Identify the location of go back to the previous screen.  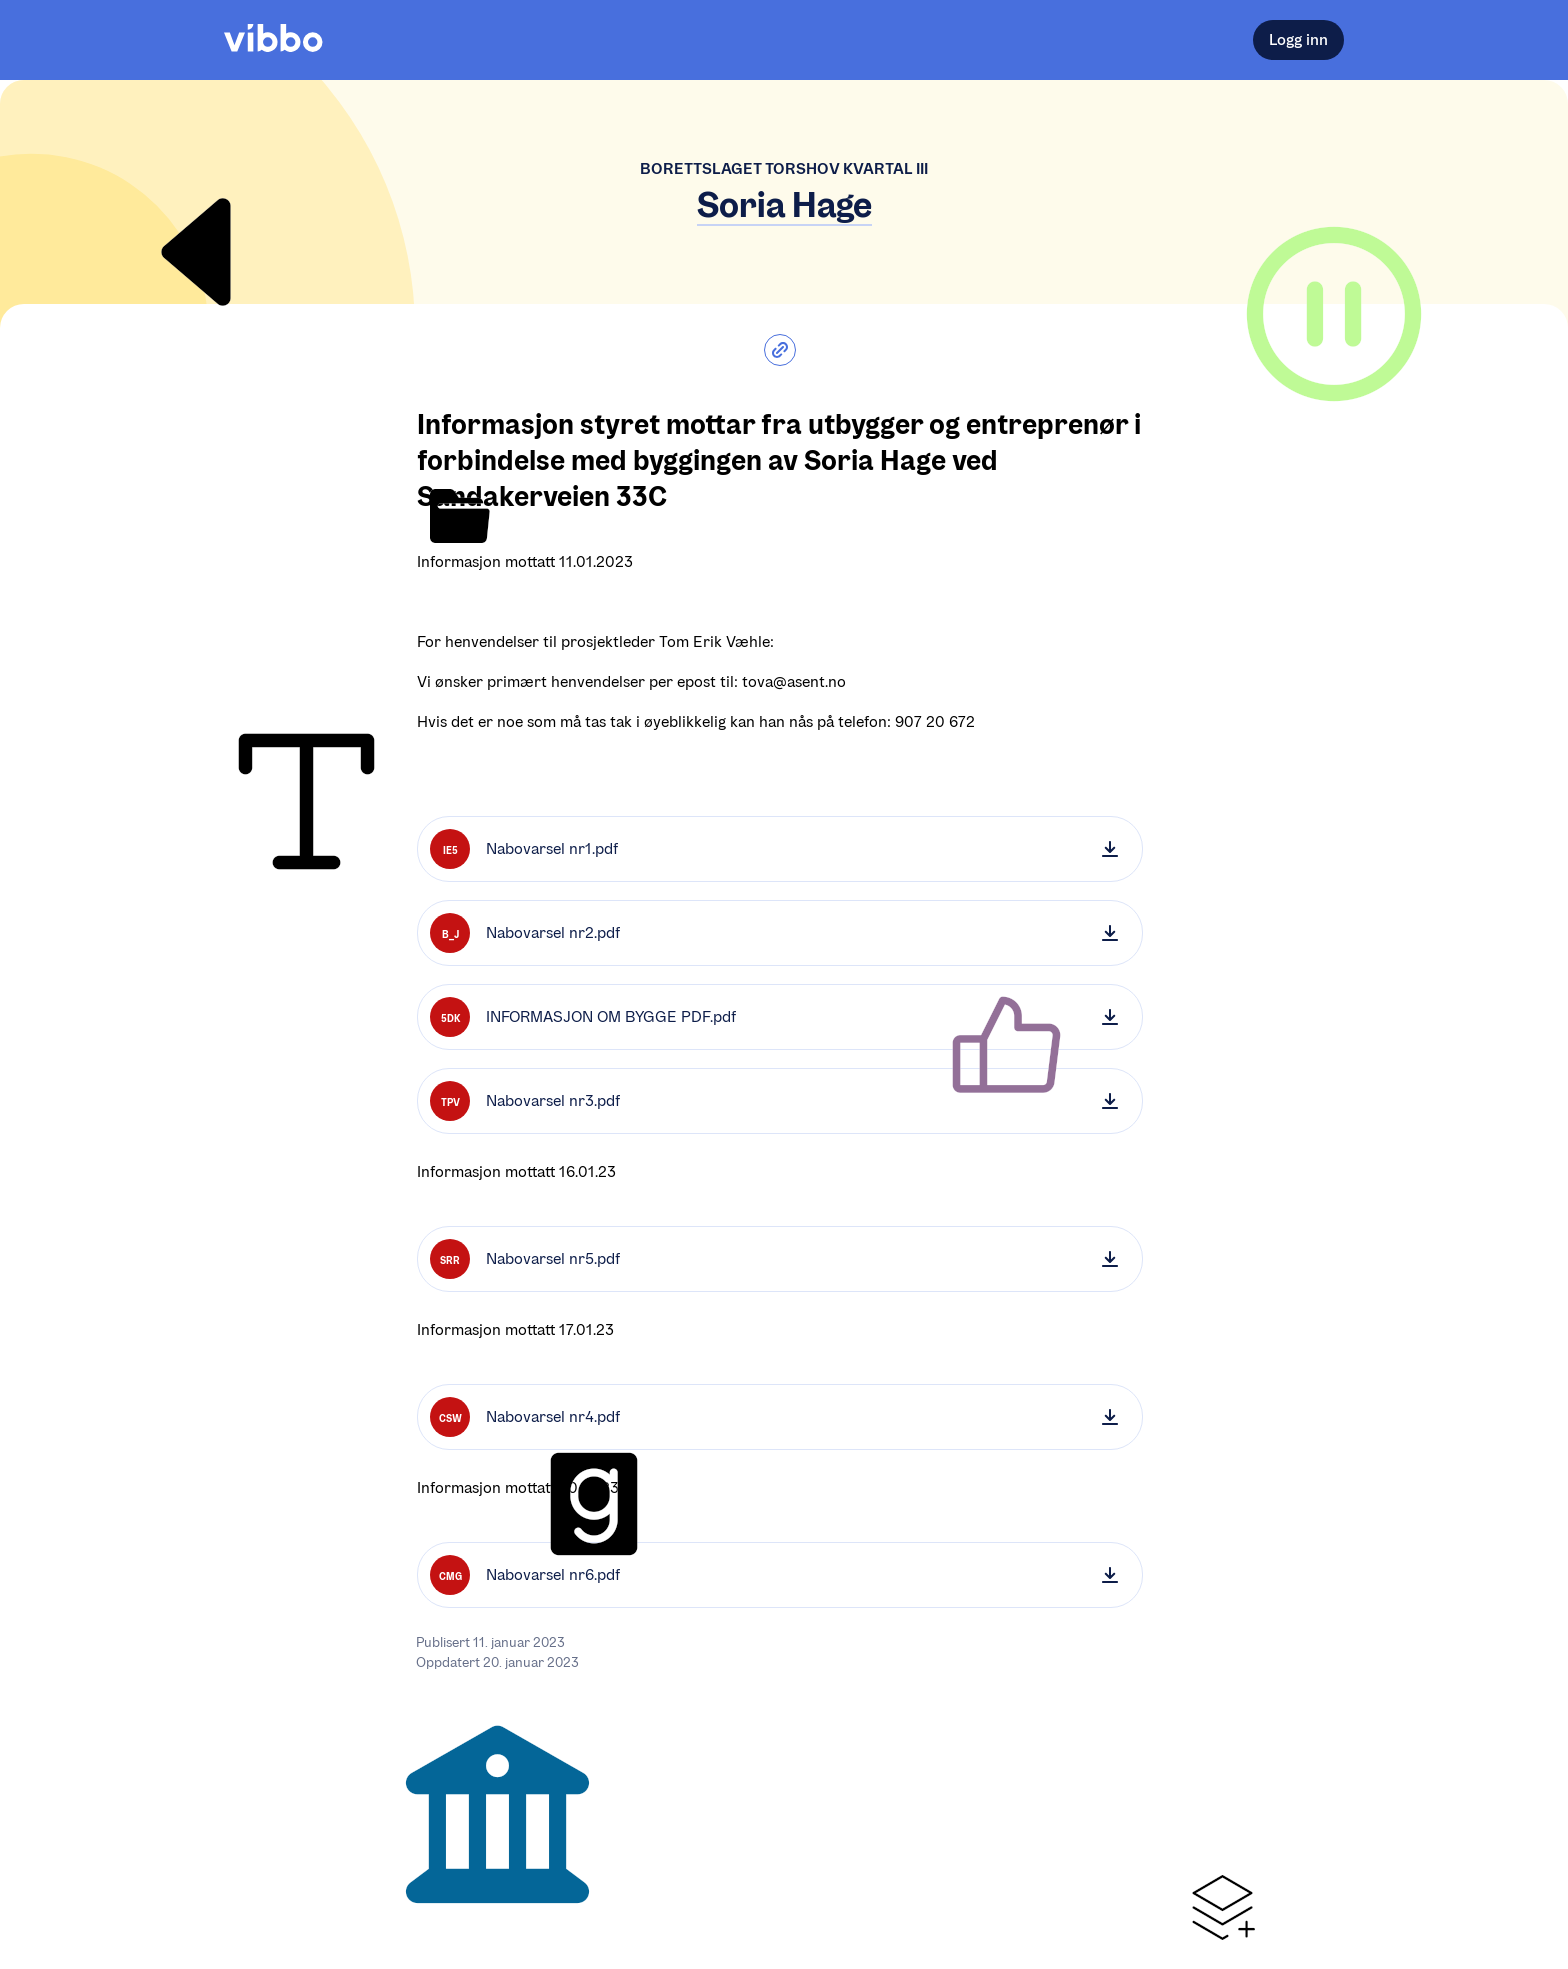
(196, 252).